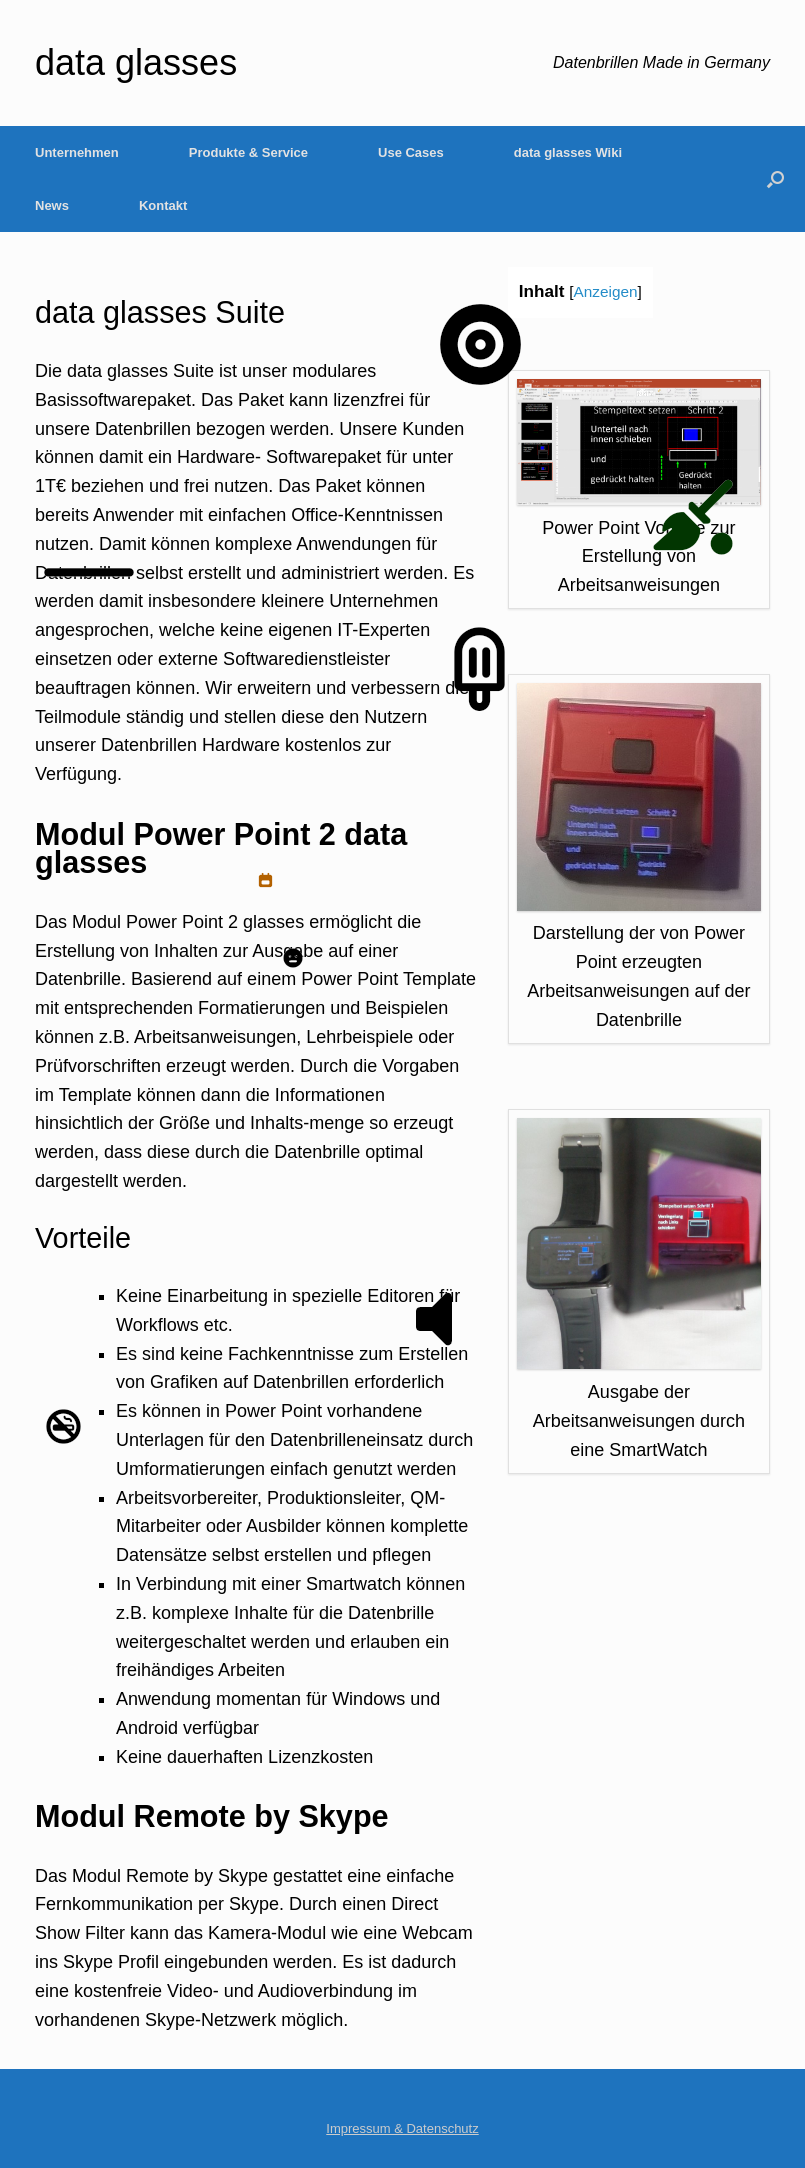 The width and height of the screenshot is (805, 2168). I want to click on view weekly calendar, so click(265, 880).